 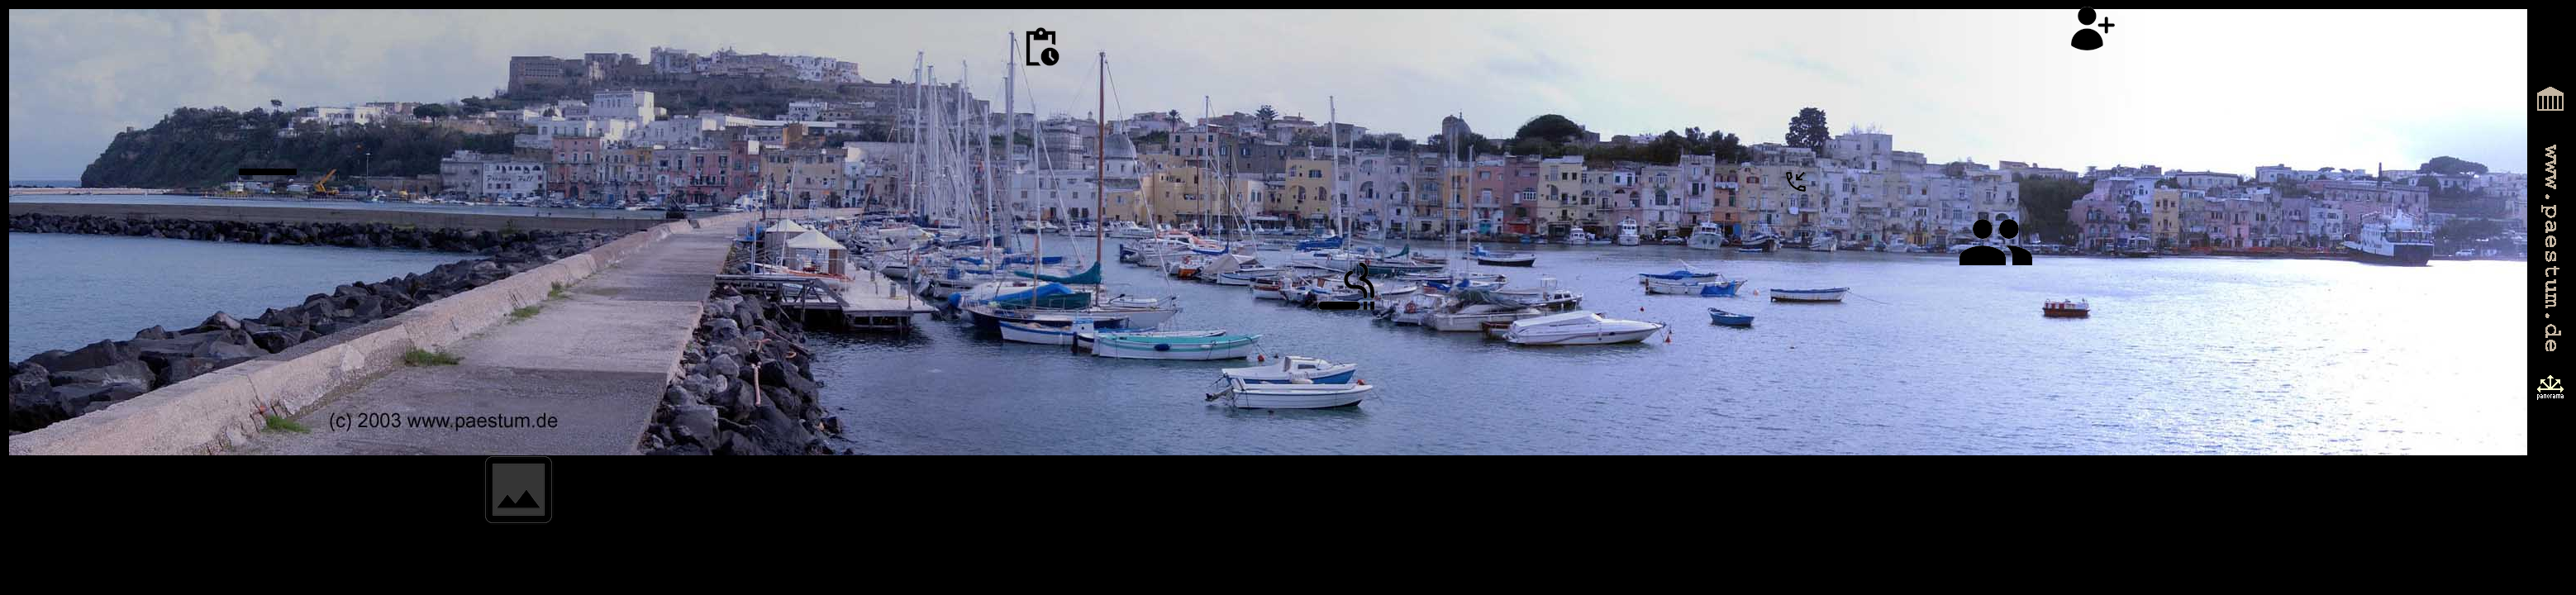 I want to click on indicates a missed call that needs to be returned, so click(x=1796, y=182).